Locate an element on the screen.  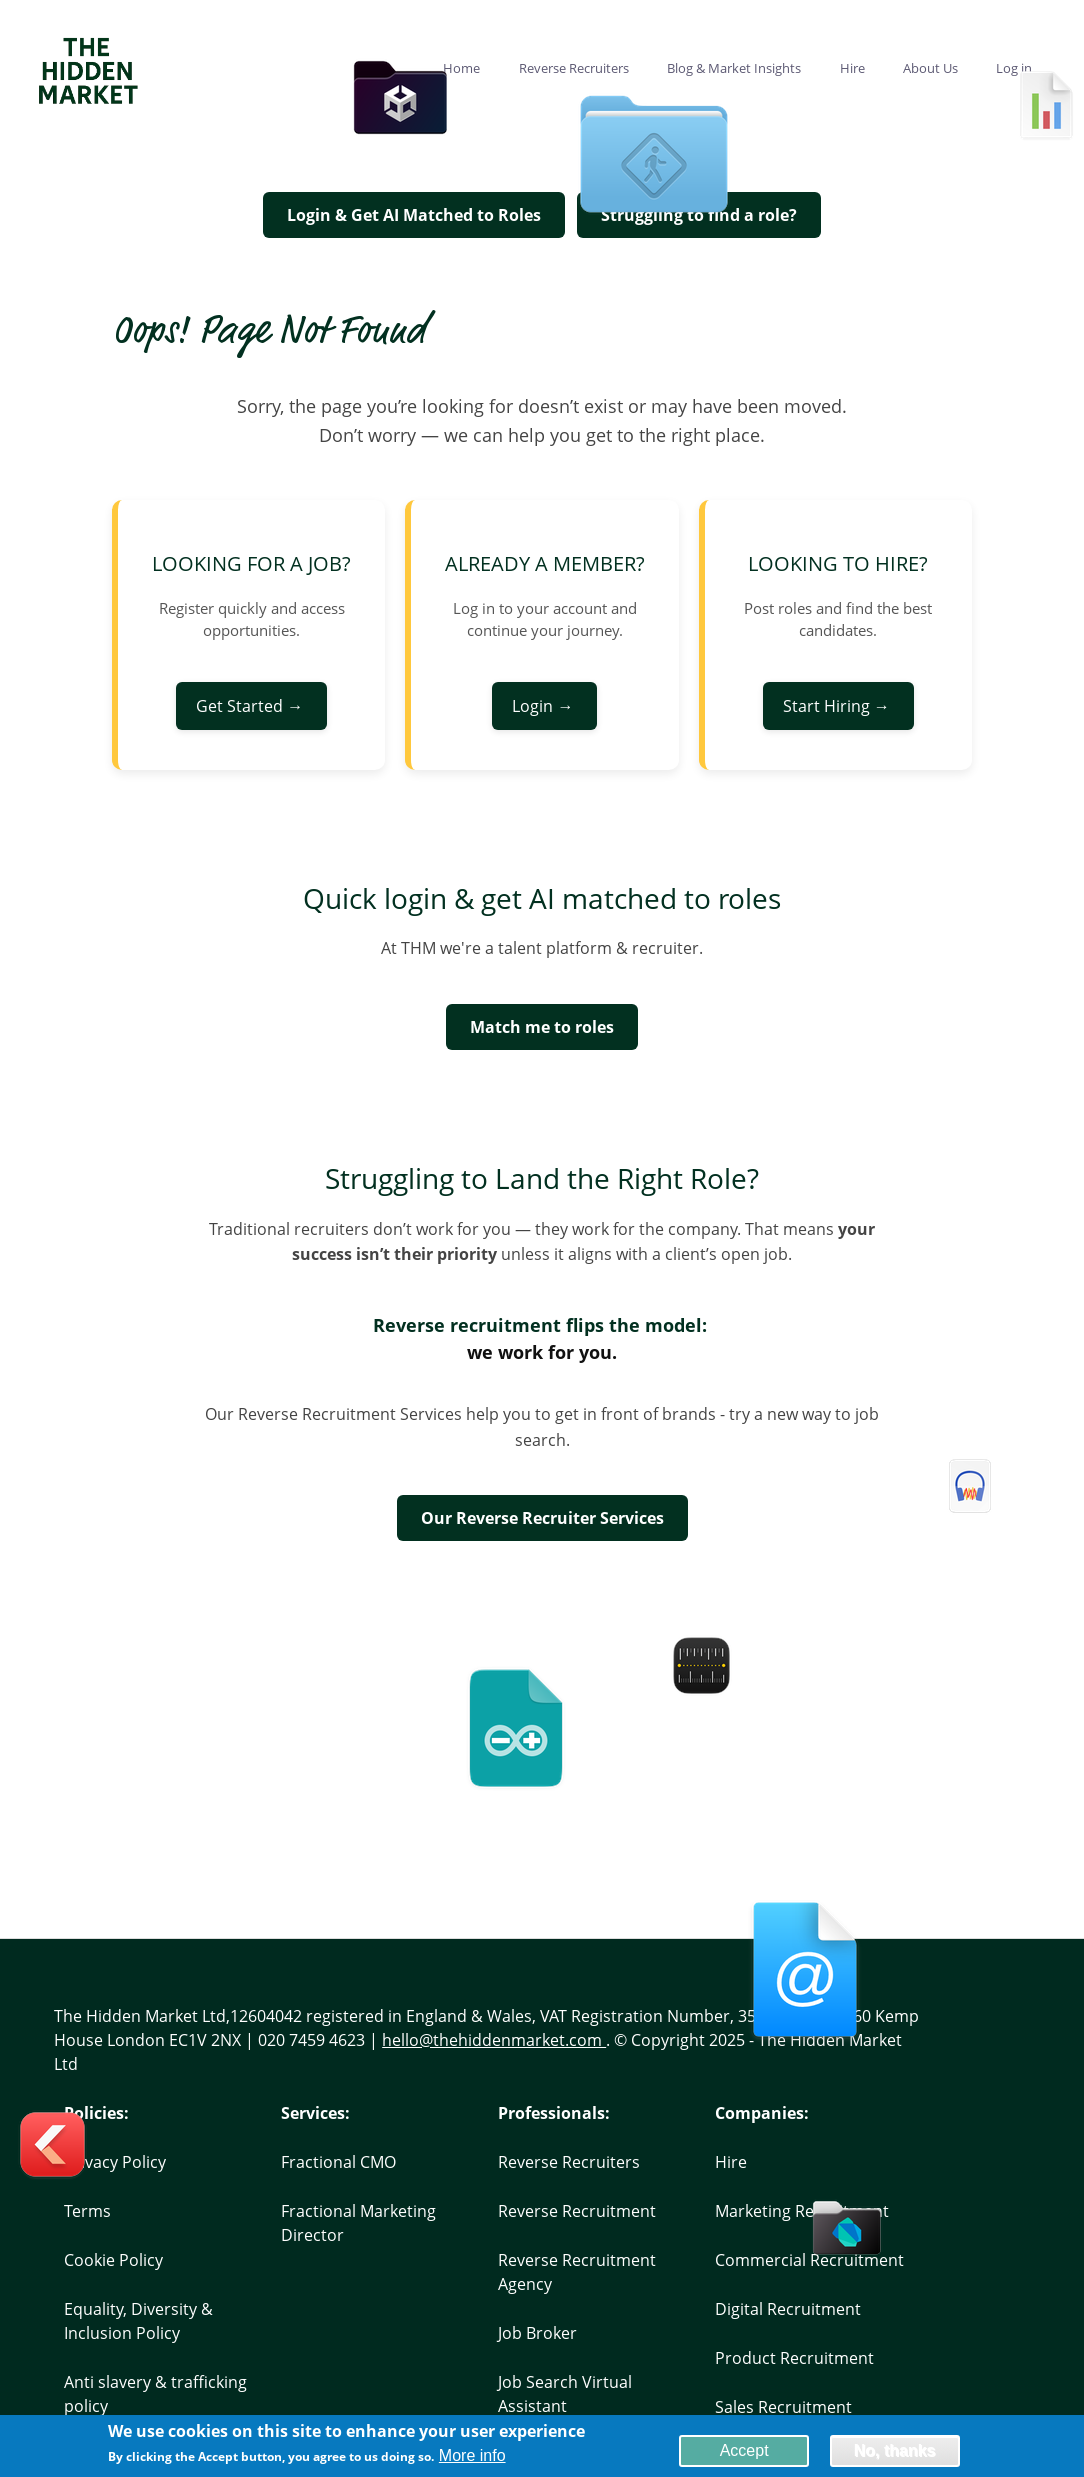
open an opendocument chart file is located at coordinates (1046, 104).